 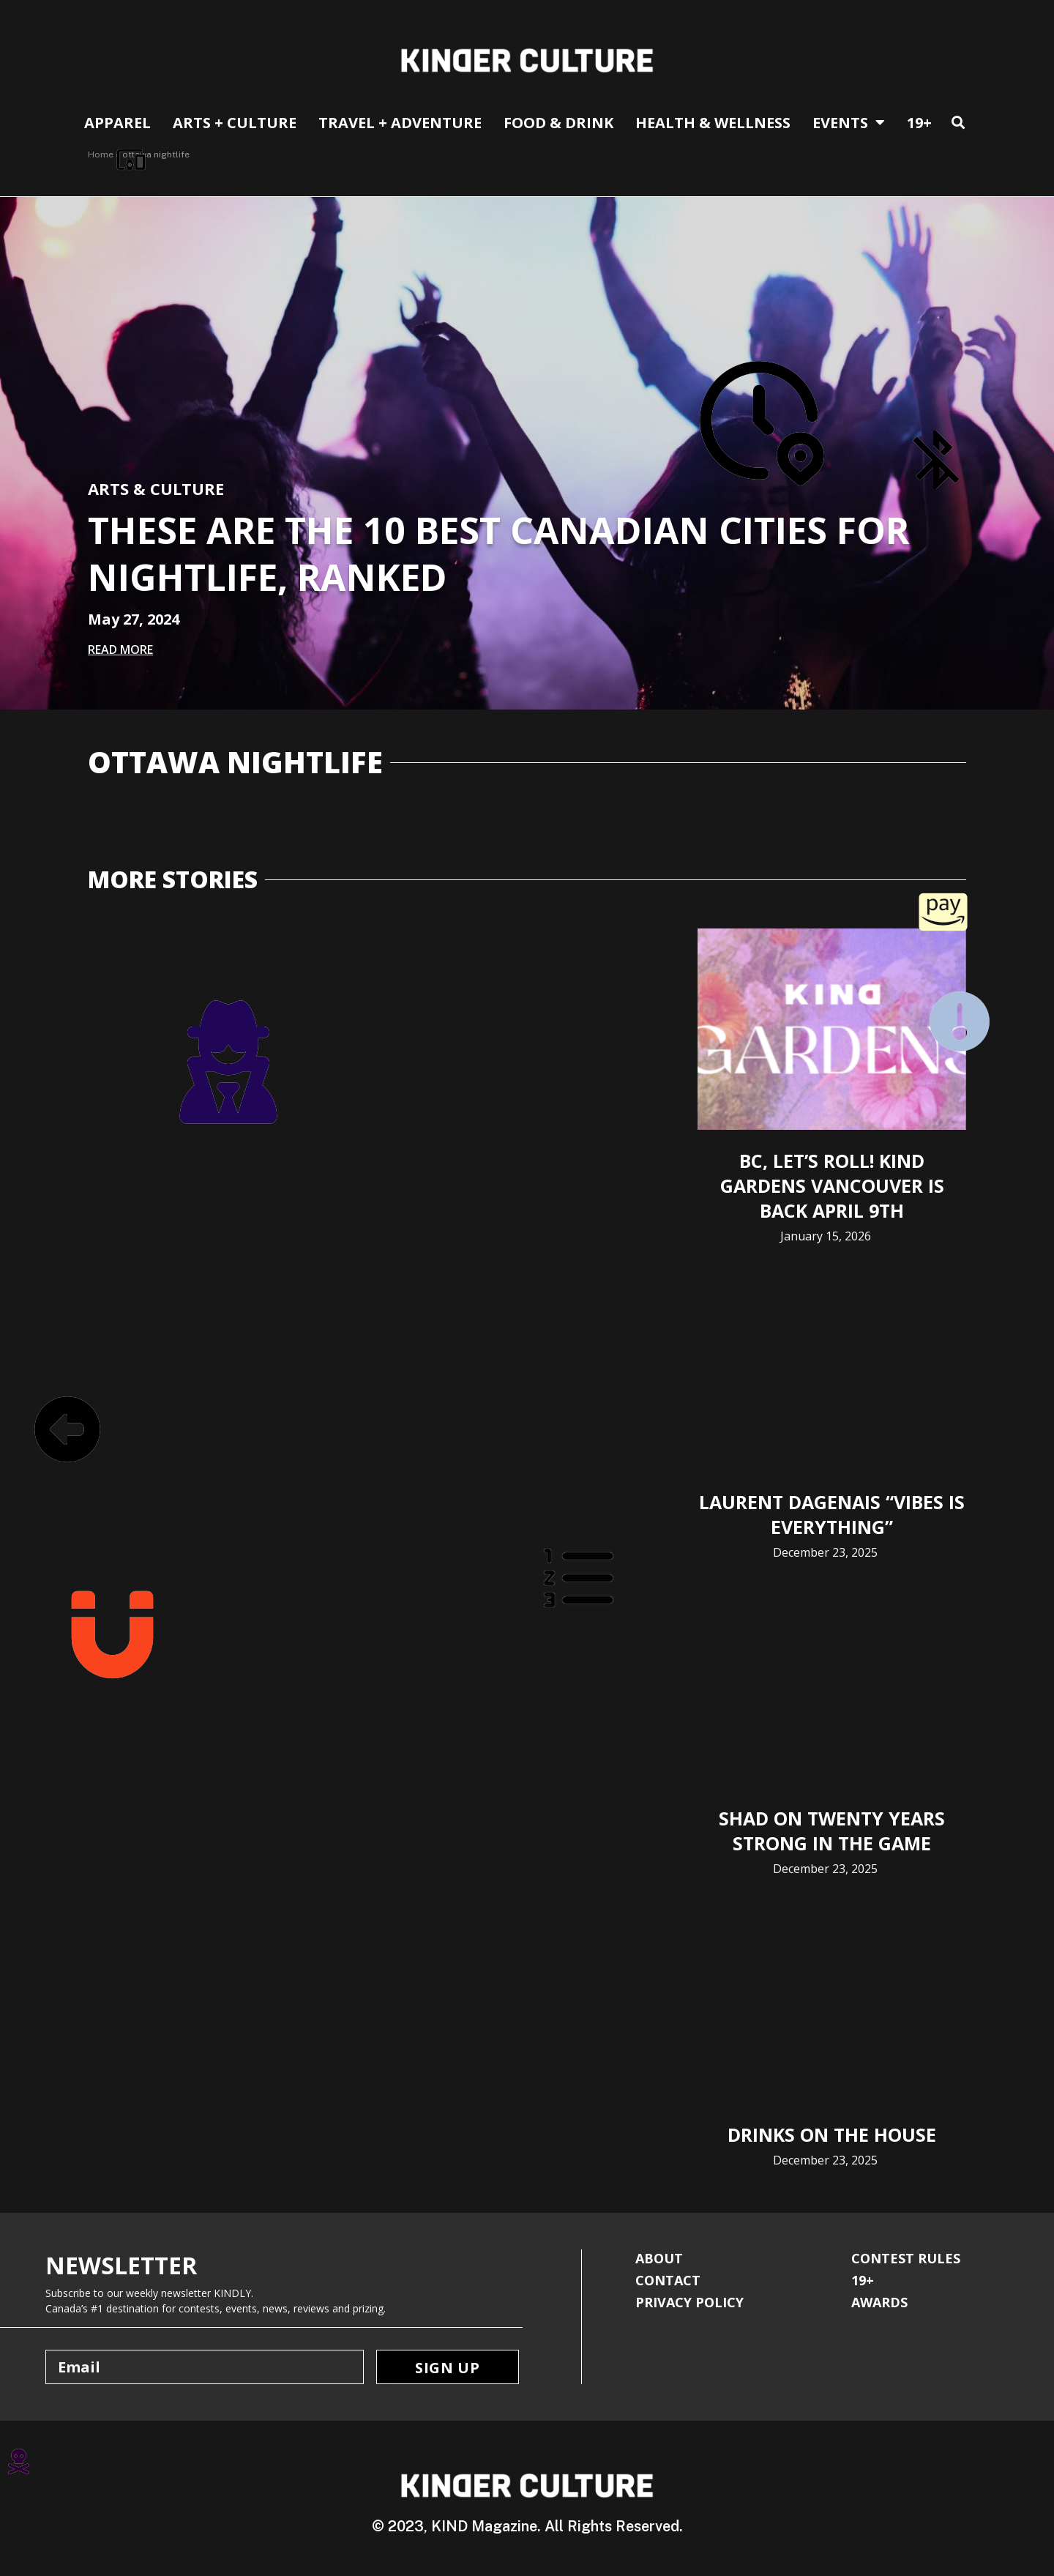 I want to click on bluetooth is currently disabled, so click(x=936, y=460).